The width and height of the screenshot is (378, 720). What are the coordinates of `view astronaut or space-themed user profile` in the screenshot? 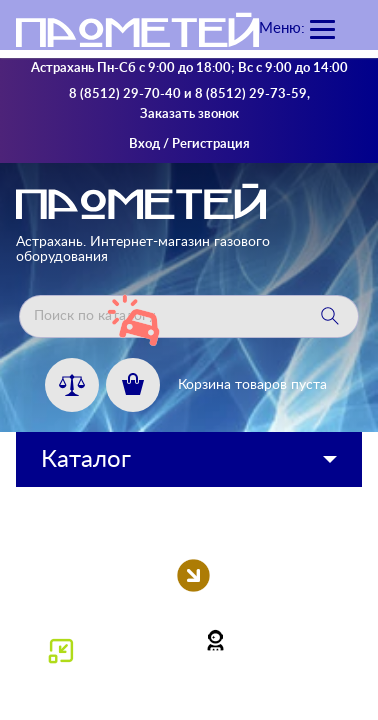 It's located at (215, 640).